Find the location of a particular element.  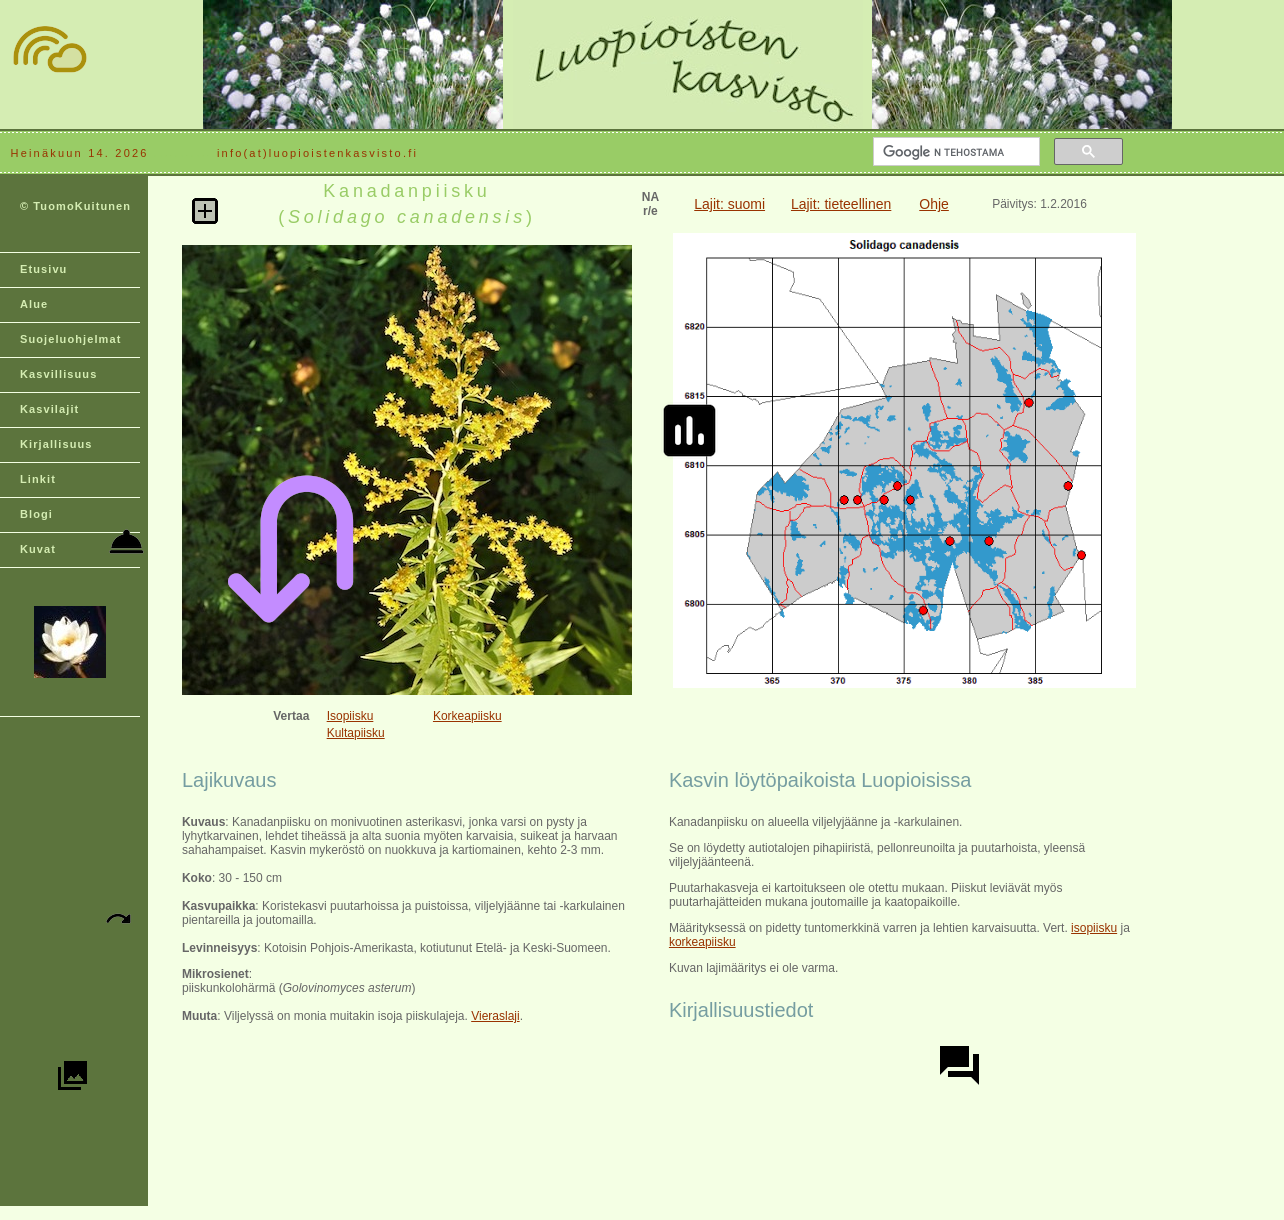

open chat or messaging is located at coordinates (959, 1065).